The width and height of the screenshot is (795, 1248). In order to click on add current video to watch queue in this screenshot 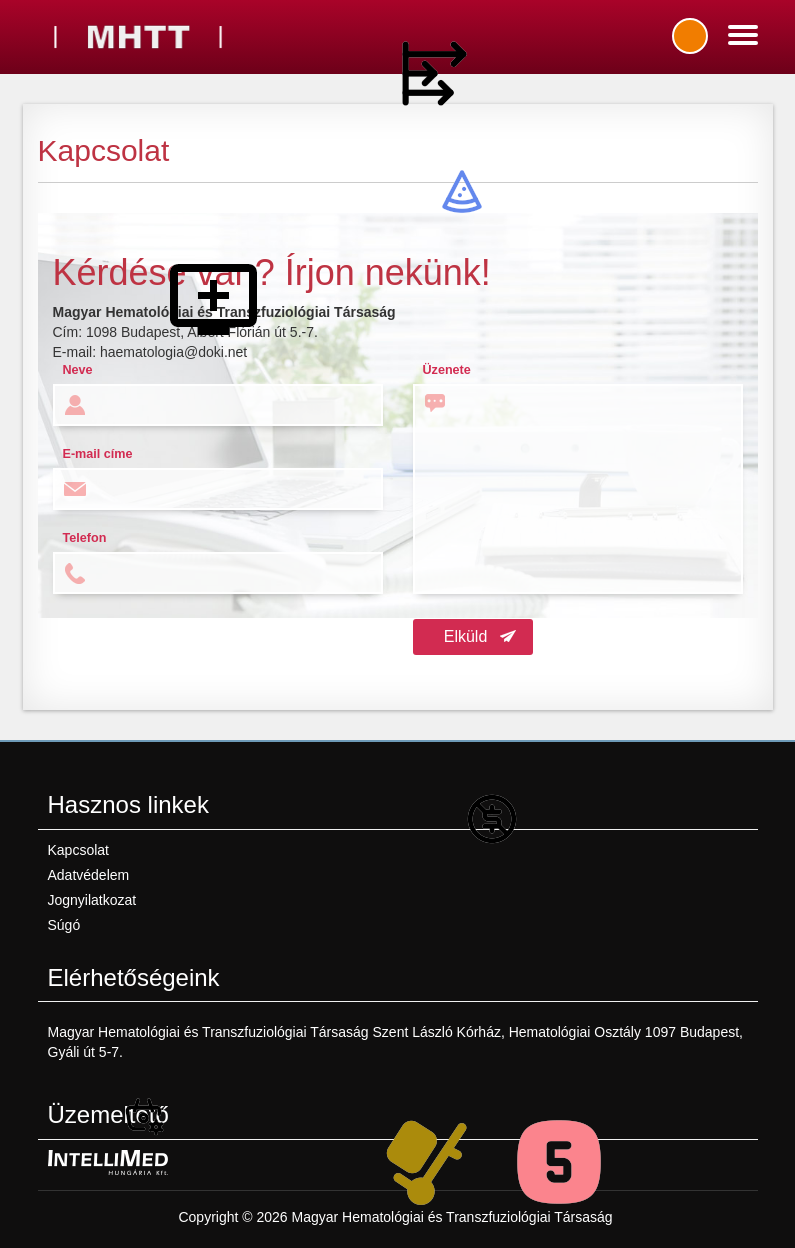, I will do `click(213, 299)`.